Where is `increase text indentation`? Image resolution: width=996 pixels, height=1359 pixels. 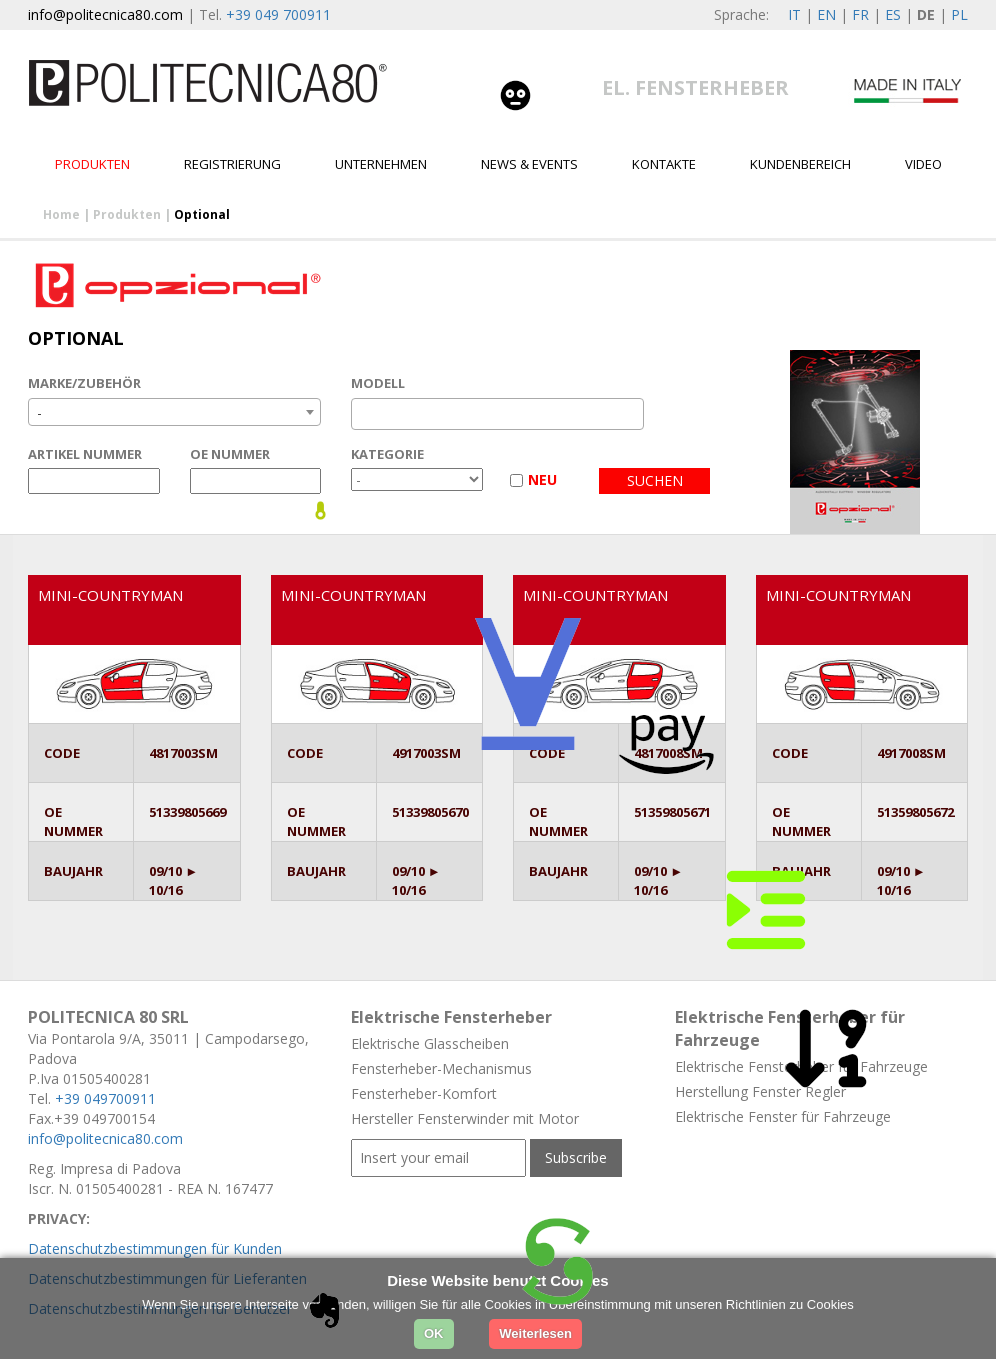 increase text indentation is located at coordinates (766, 910).